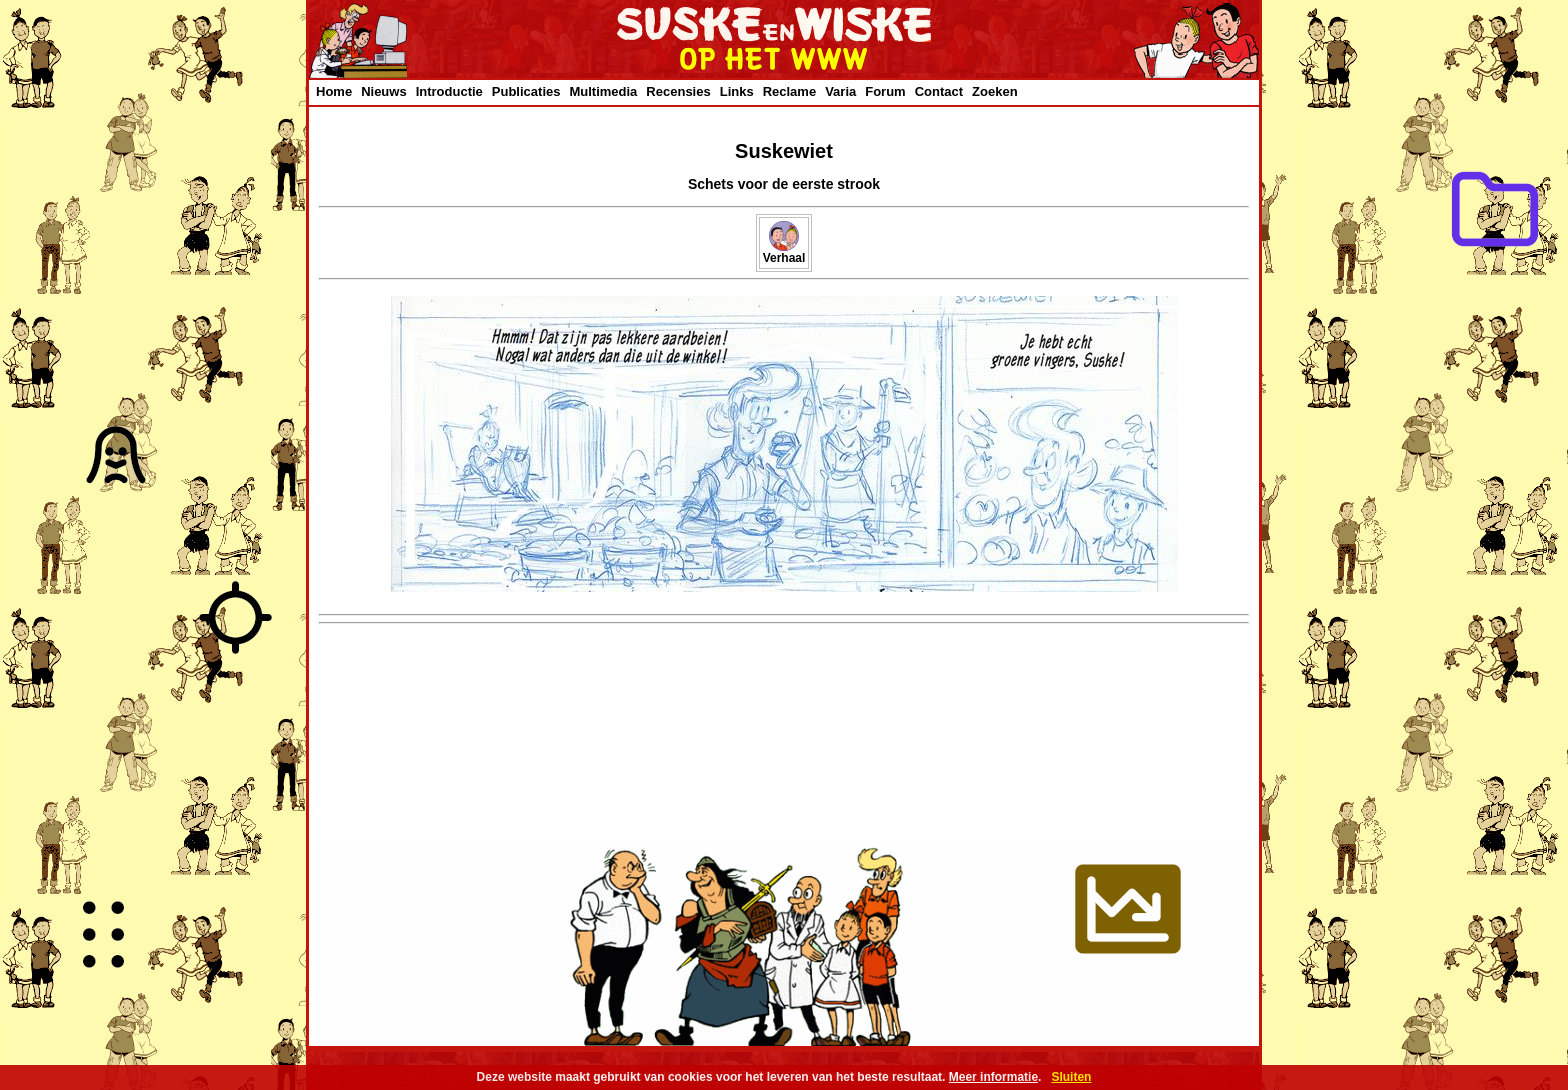  I want to click on open file folder, so click(1495, 211).